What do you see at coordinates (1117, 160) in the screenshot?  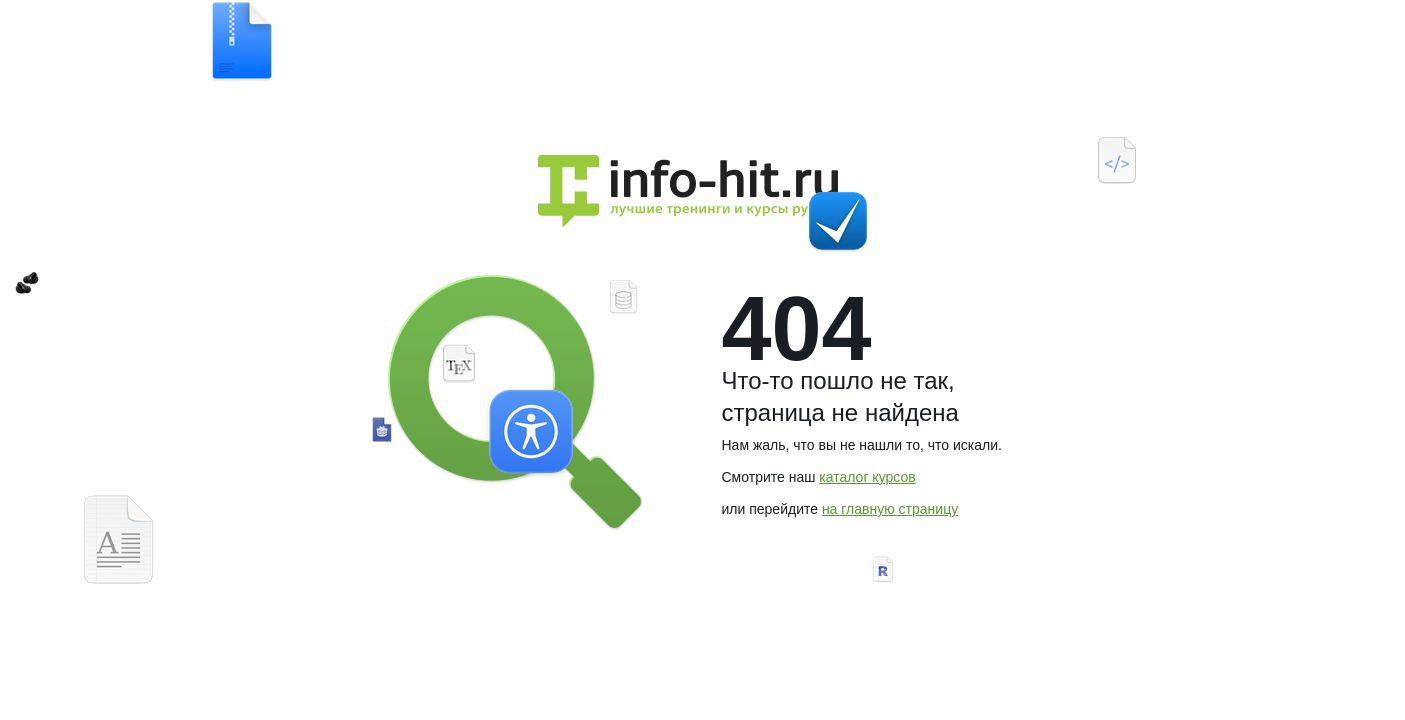 I see `an HTML or web page file` at bounding box center [1117, 160].